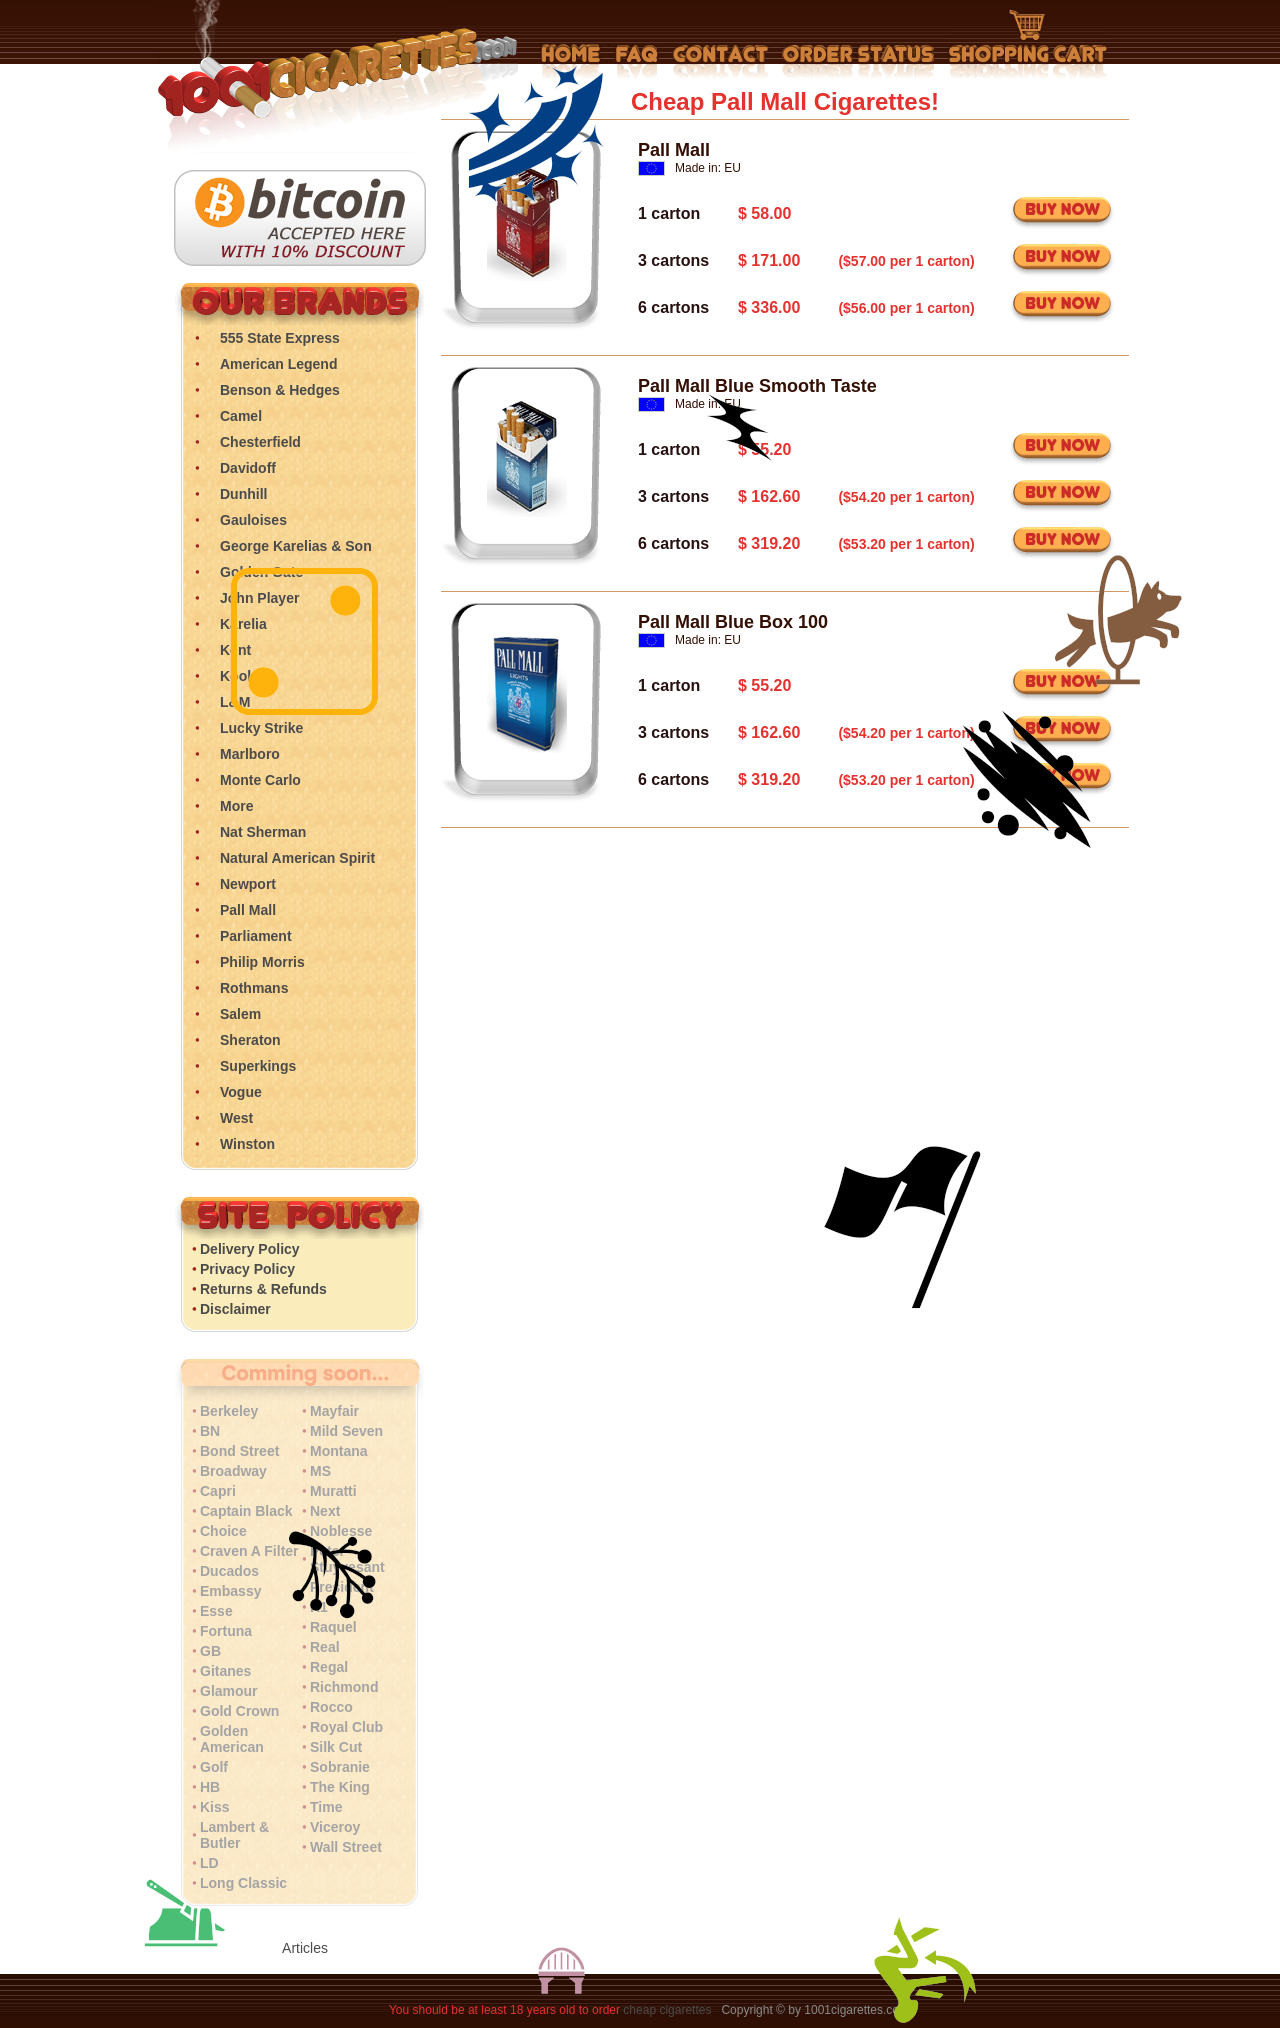 The height and width of the screenshot is (2028, 1280). What do you see at coordinates (535, 134) in the screenshot?
I see `equip or select a magical sword weapon` at bounding box center [535, 134].